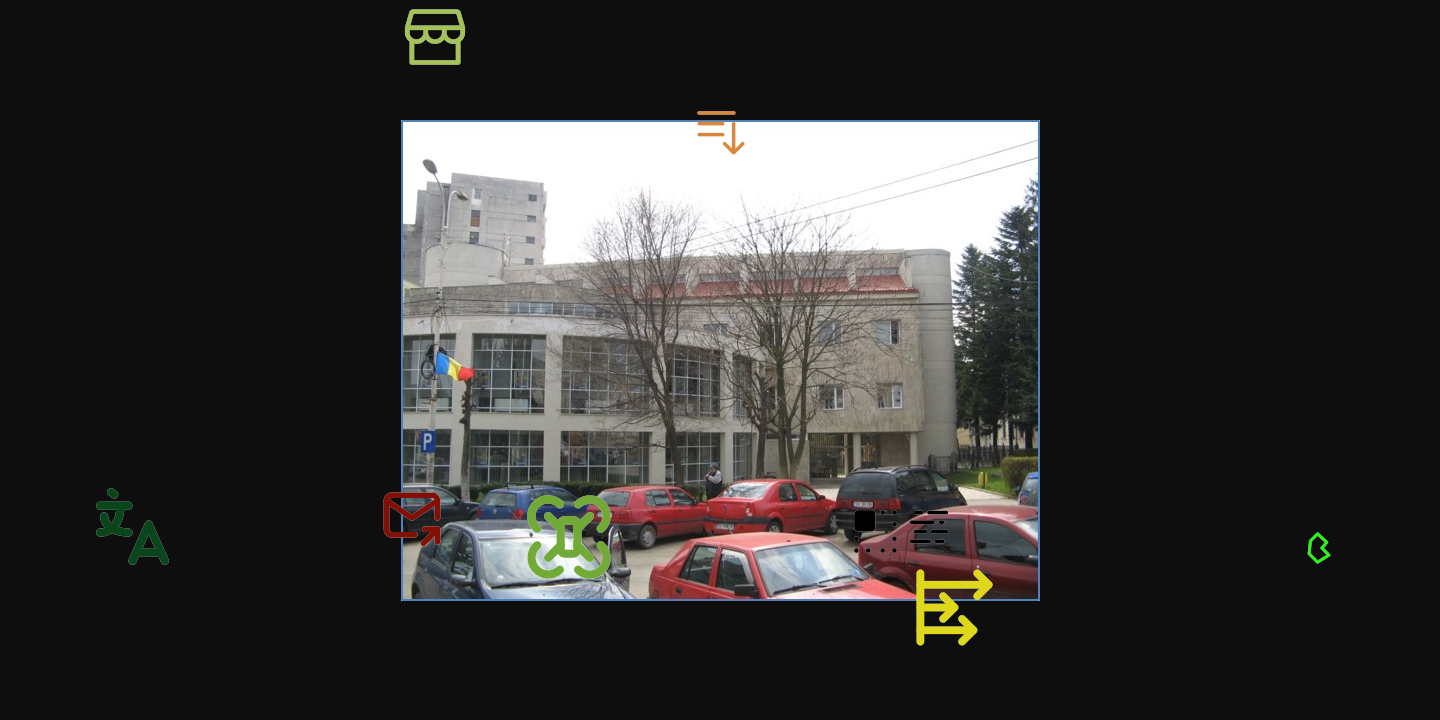 The width and height of the screenshot is (1440, 720). What do you see at coordinates (875, 531) in the screenshot?
I see `align content to top-left corner` at bounding box center [875, 531].